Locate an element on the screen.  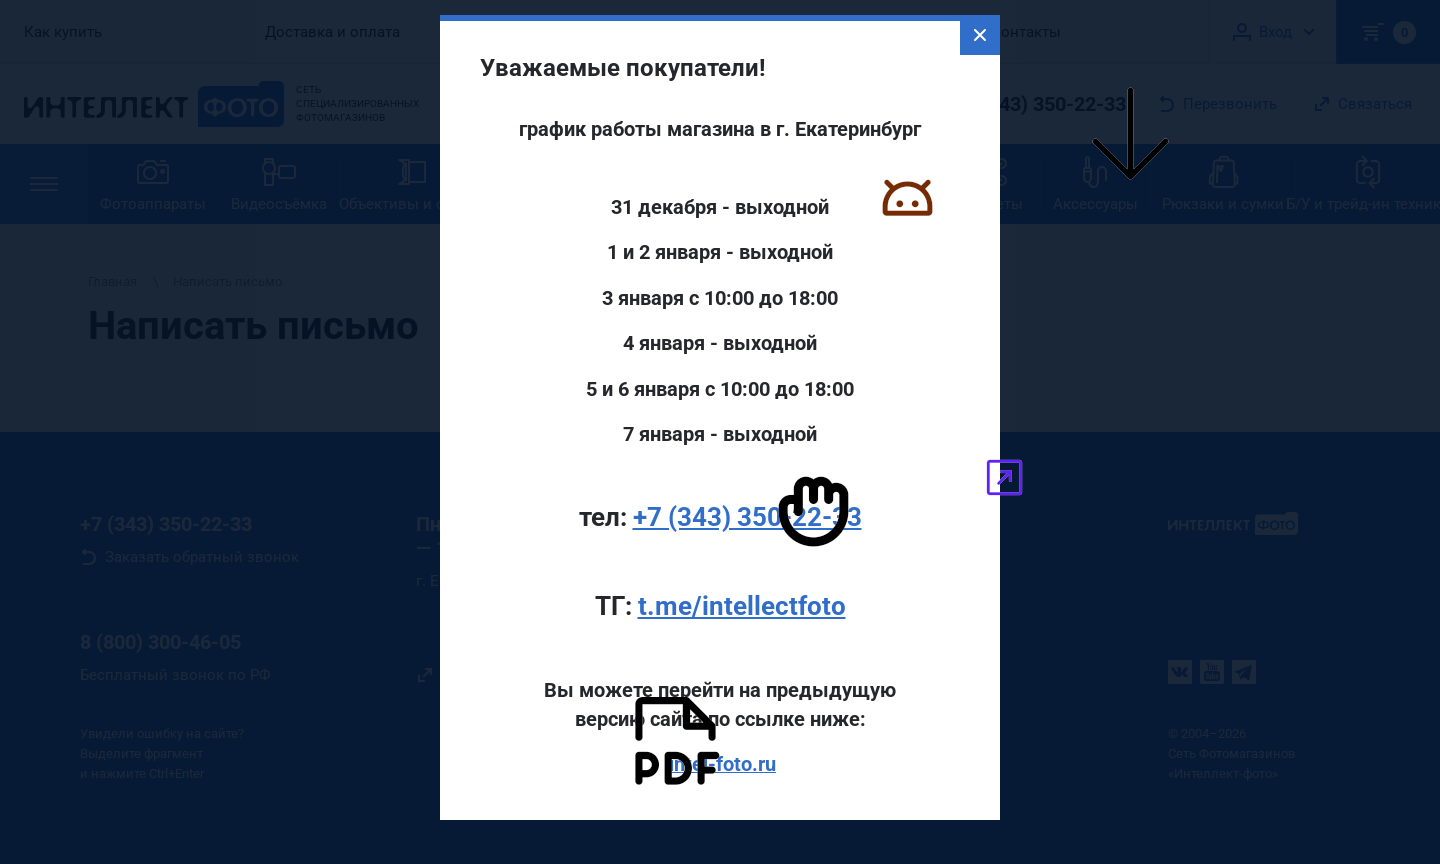
drag to reorder items is located at coordinates (813, 502).